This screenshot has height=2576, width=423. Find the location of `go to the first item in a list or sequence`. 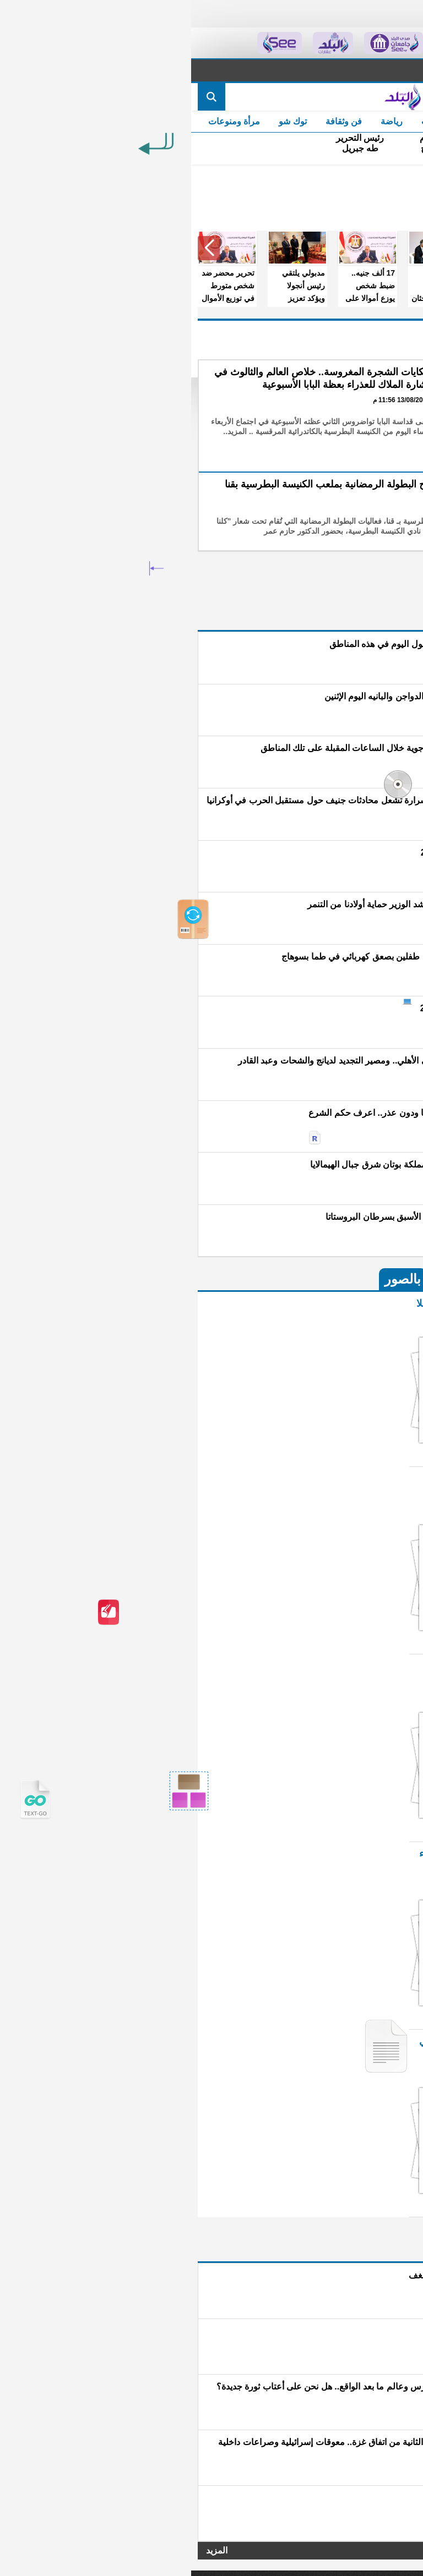

go to the first item in a list or sequence is located at coordinates (156, 568).